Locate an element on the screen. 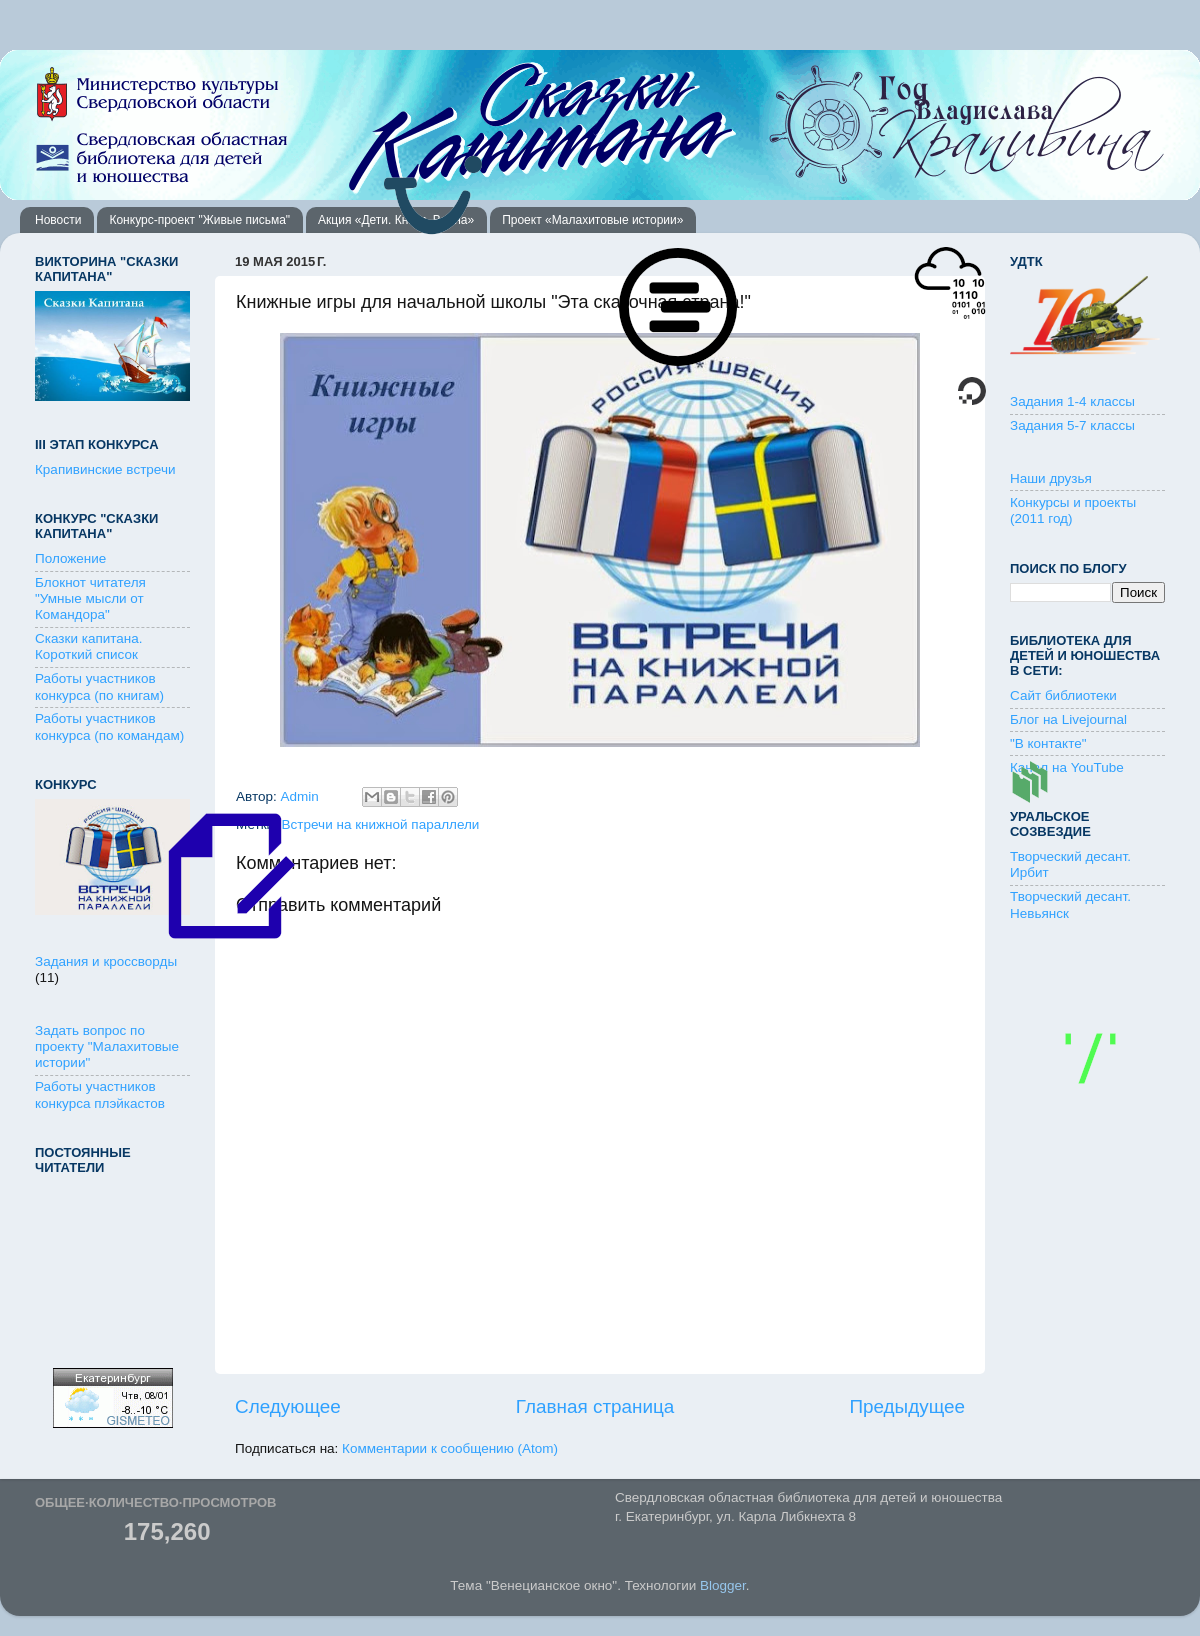 This screenshot has height=1636, width=1200. access slash commands menu is located at coordinates (1090, 1058).